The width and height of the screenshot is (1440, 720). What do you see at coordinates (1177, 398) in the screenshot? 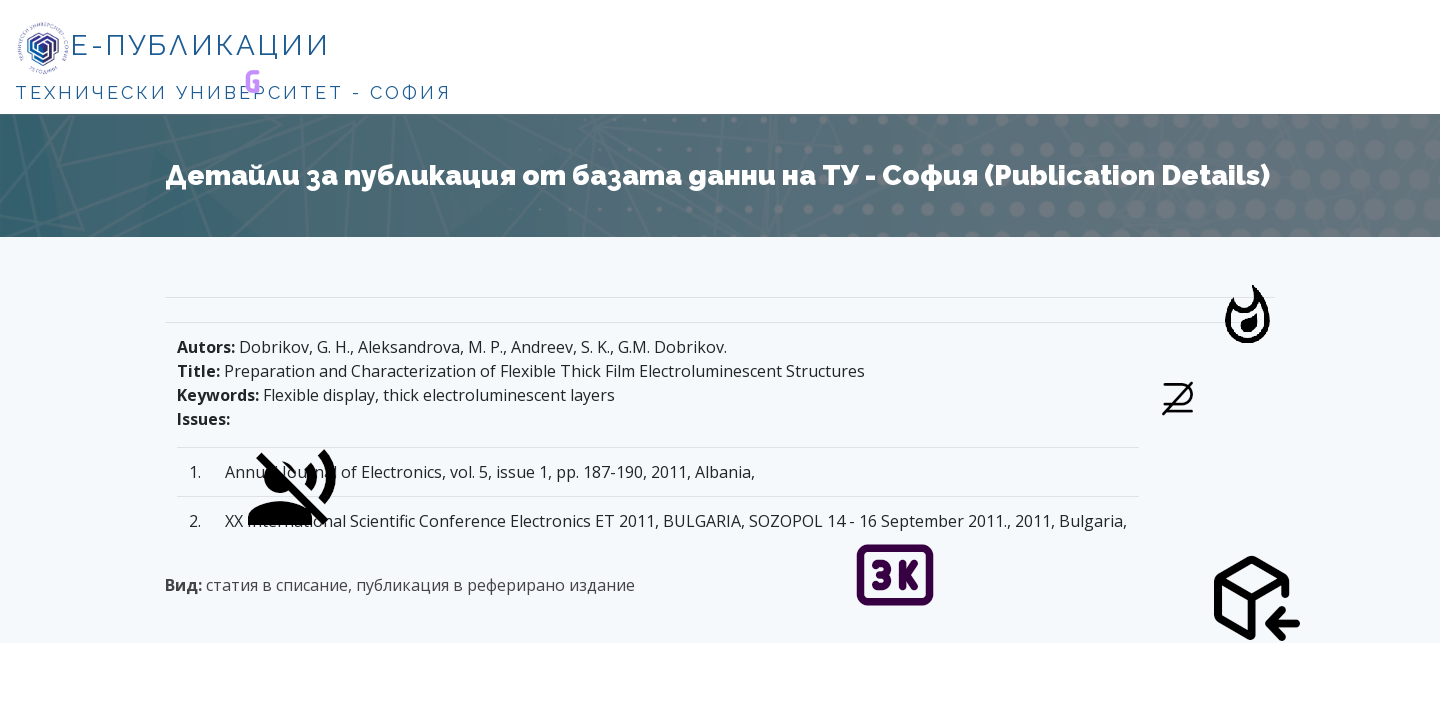
I see `indicates a set is not a superset of another in mathematical notation` at bounding box center [1177, 398].